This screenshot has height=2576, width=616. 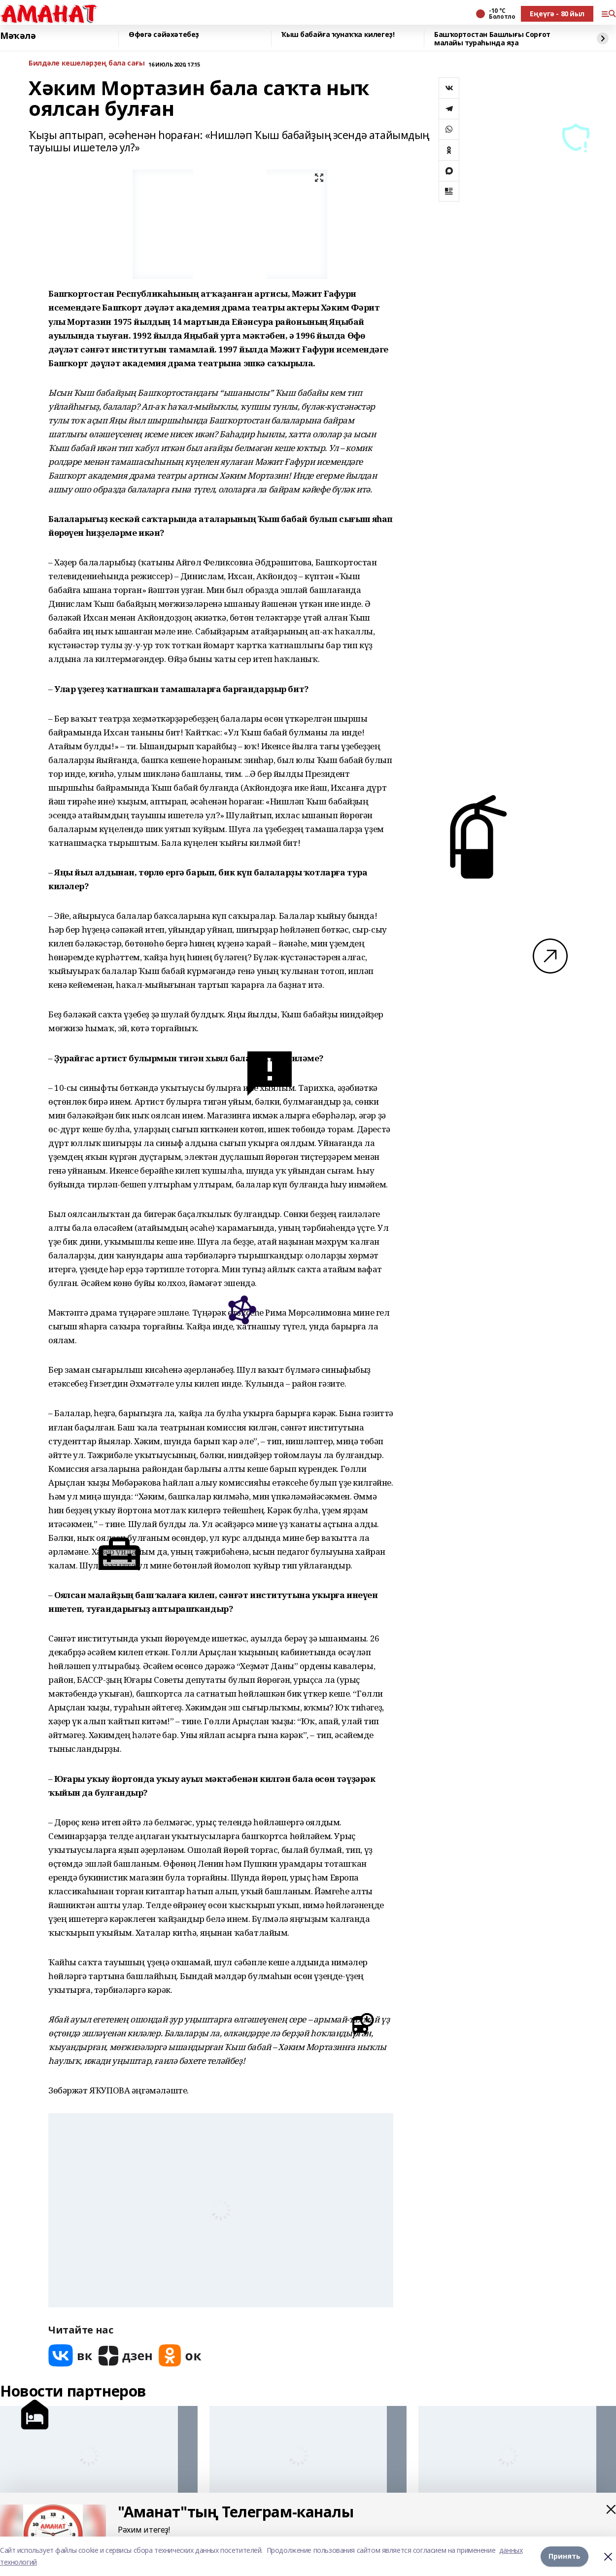 What do you see at coordinates (576, 137) in the screenshot?
I see `security warning or alert detected` at bounding box center [576, 137].